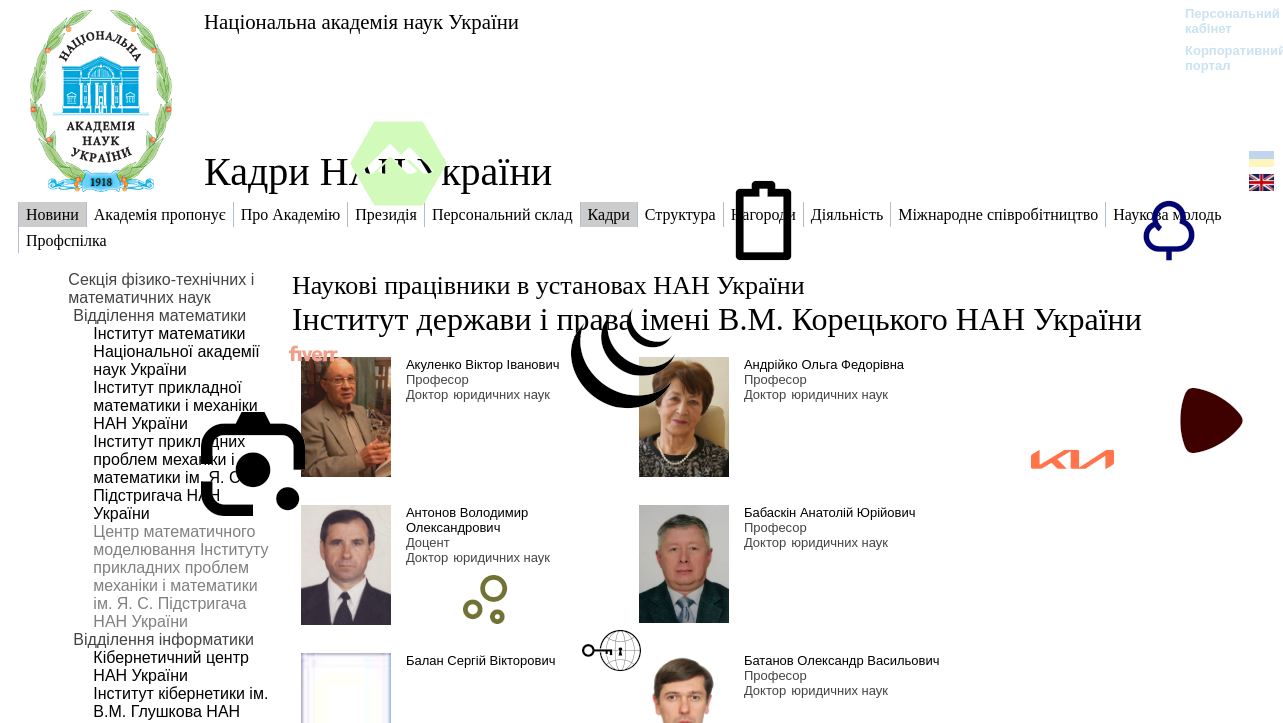 The width and height of the screenshot is (1283, 723). Describe the element at coordinates (1211, 420) in the screenshot. I see `open the Zalando shopping app` at that location.